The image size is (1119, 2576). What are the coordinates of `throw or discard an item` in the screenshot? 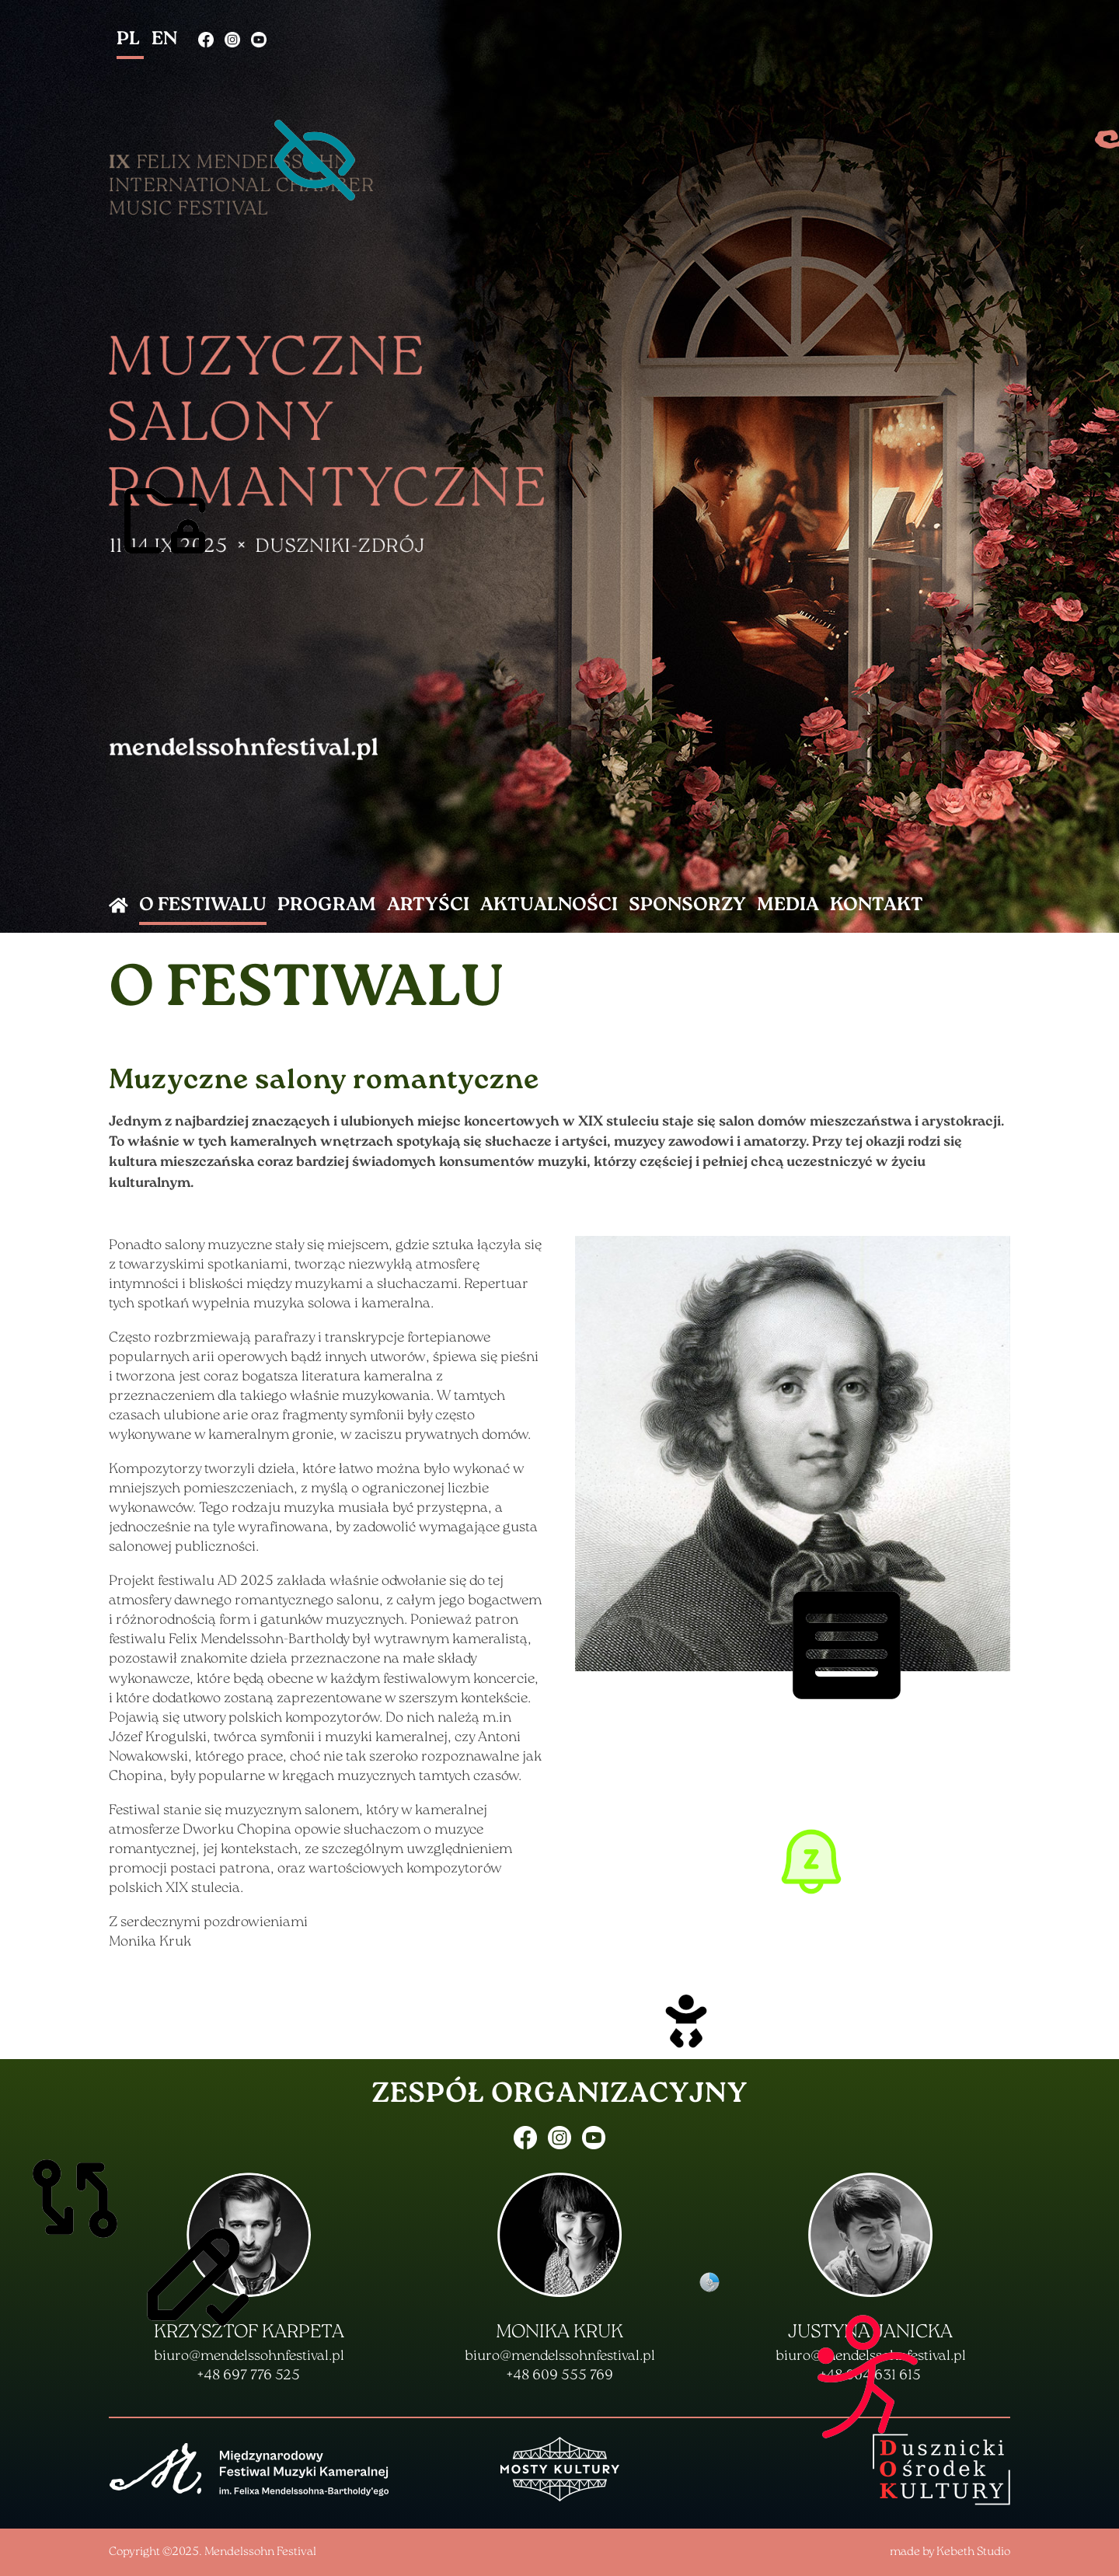 It's located at (863, 2374).